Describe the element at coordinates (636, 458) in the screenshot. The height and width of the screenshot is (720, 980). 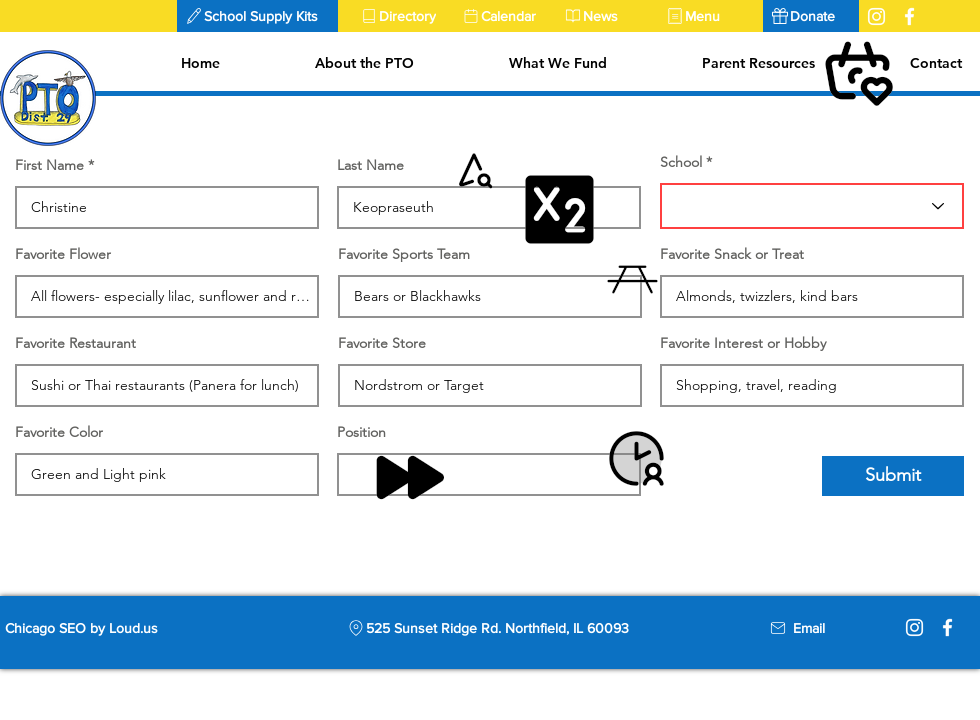
I see `view user activity history` at that location.